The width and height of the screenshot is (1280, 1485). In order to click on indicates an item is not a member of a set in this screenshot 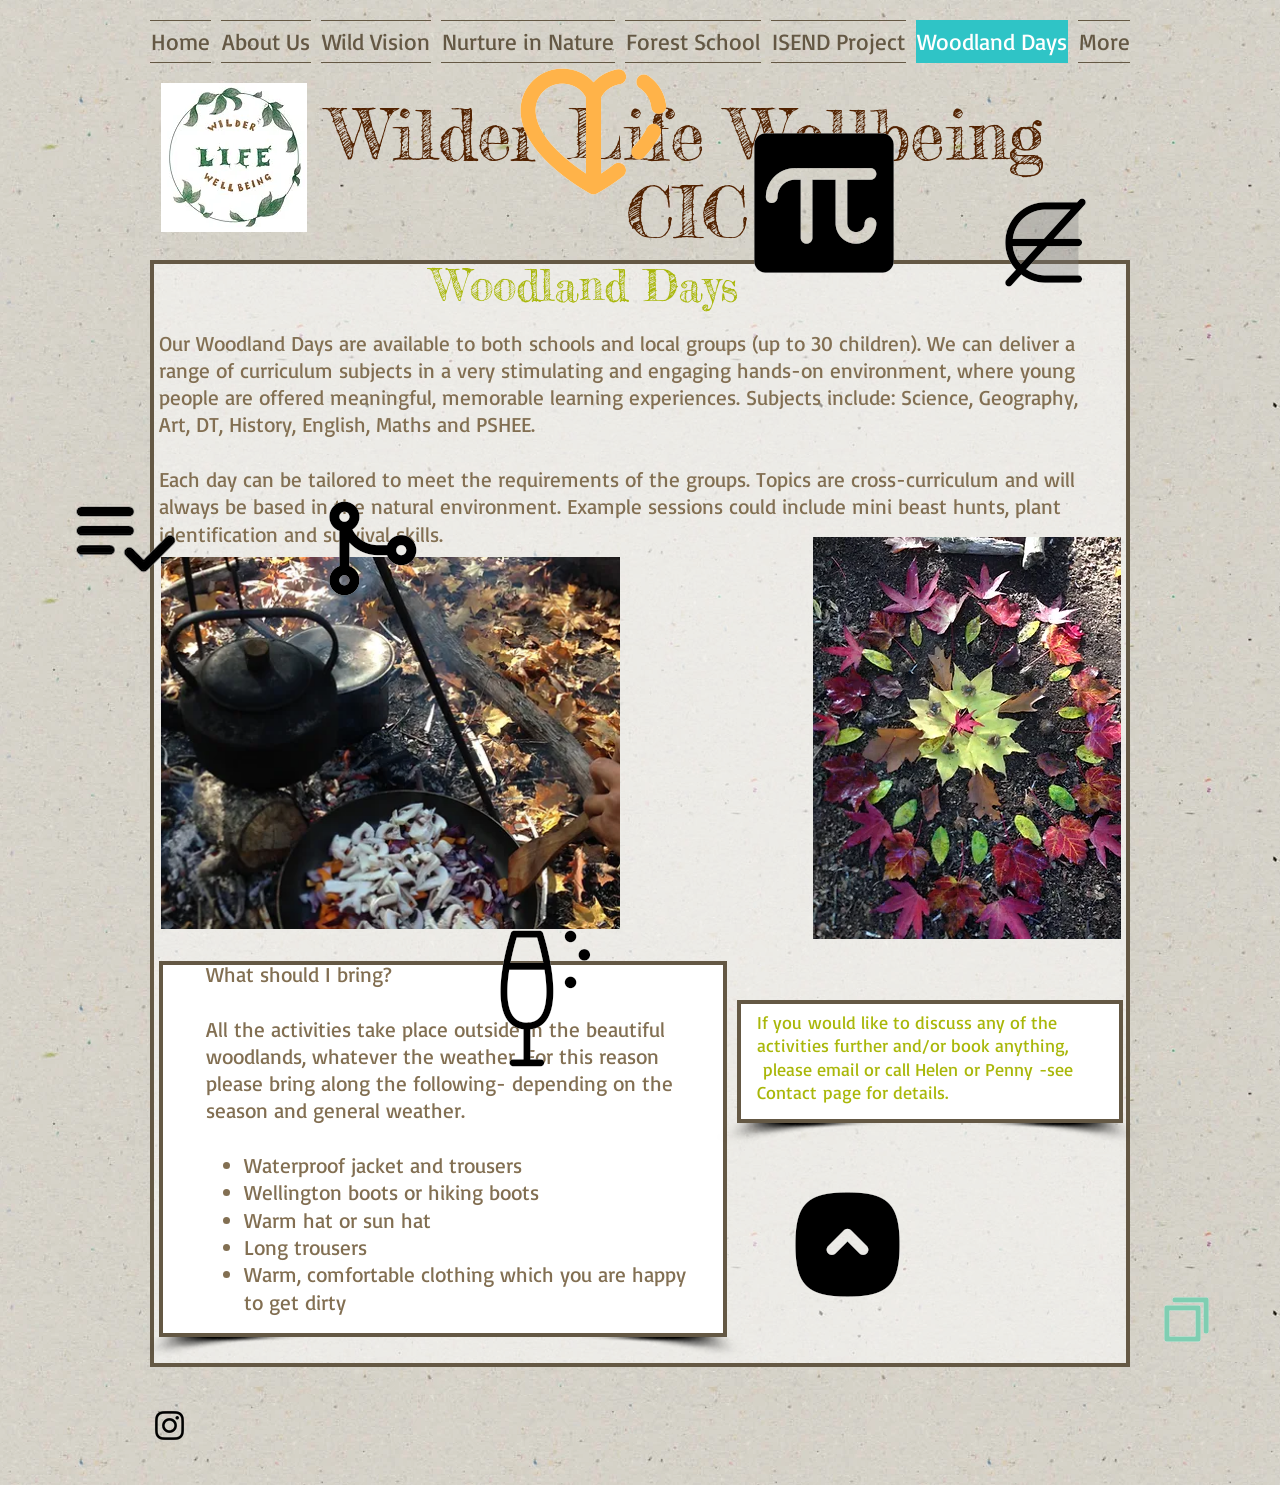, I will do `click(1045, 242)`.